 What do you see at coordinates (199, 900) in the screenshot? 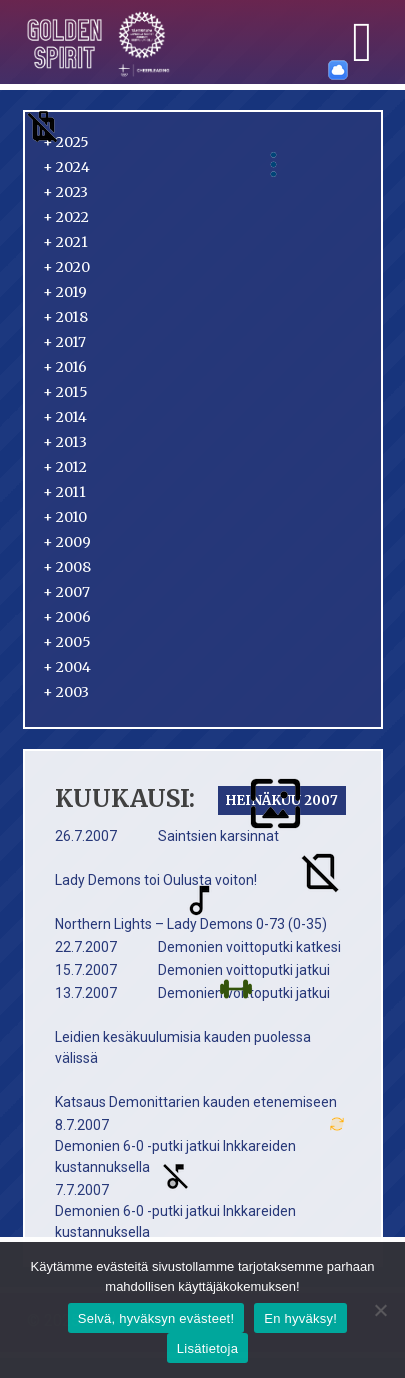
I see `access music or audio playback` at bounding box center [199, 900].